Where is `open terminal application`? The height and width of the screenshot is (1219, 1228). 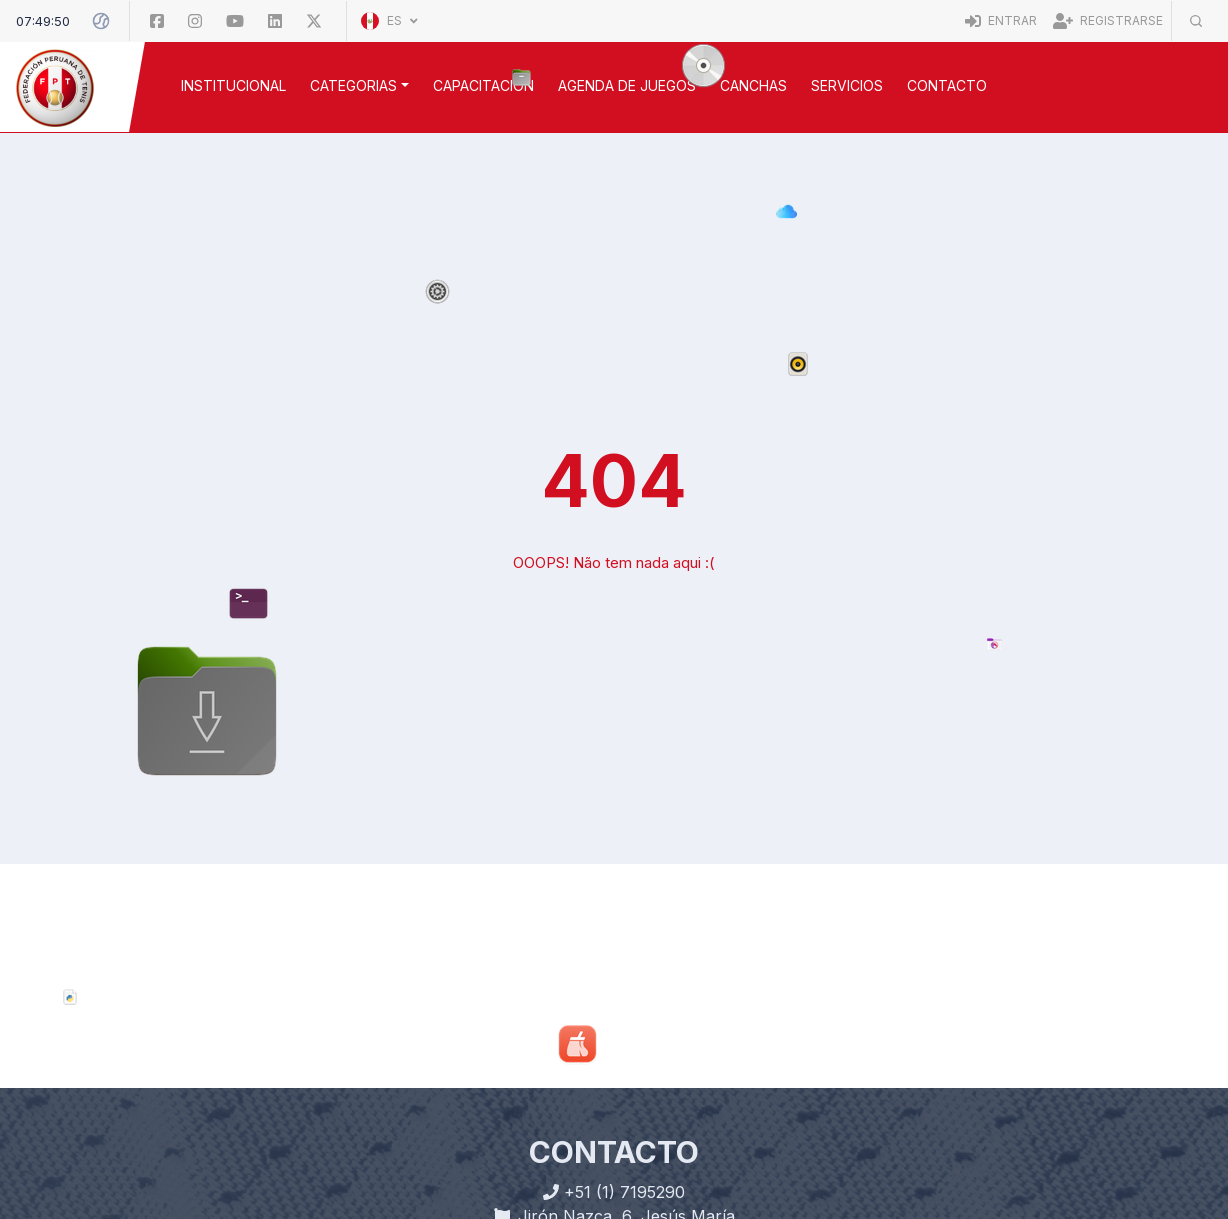 open terminal application is located at coordinates (248, 603).